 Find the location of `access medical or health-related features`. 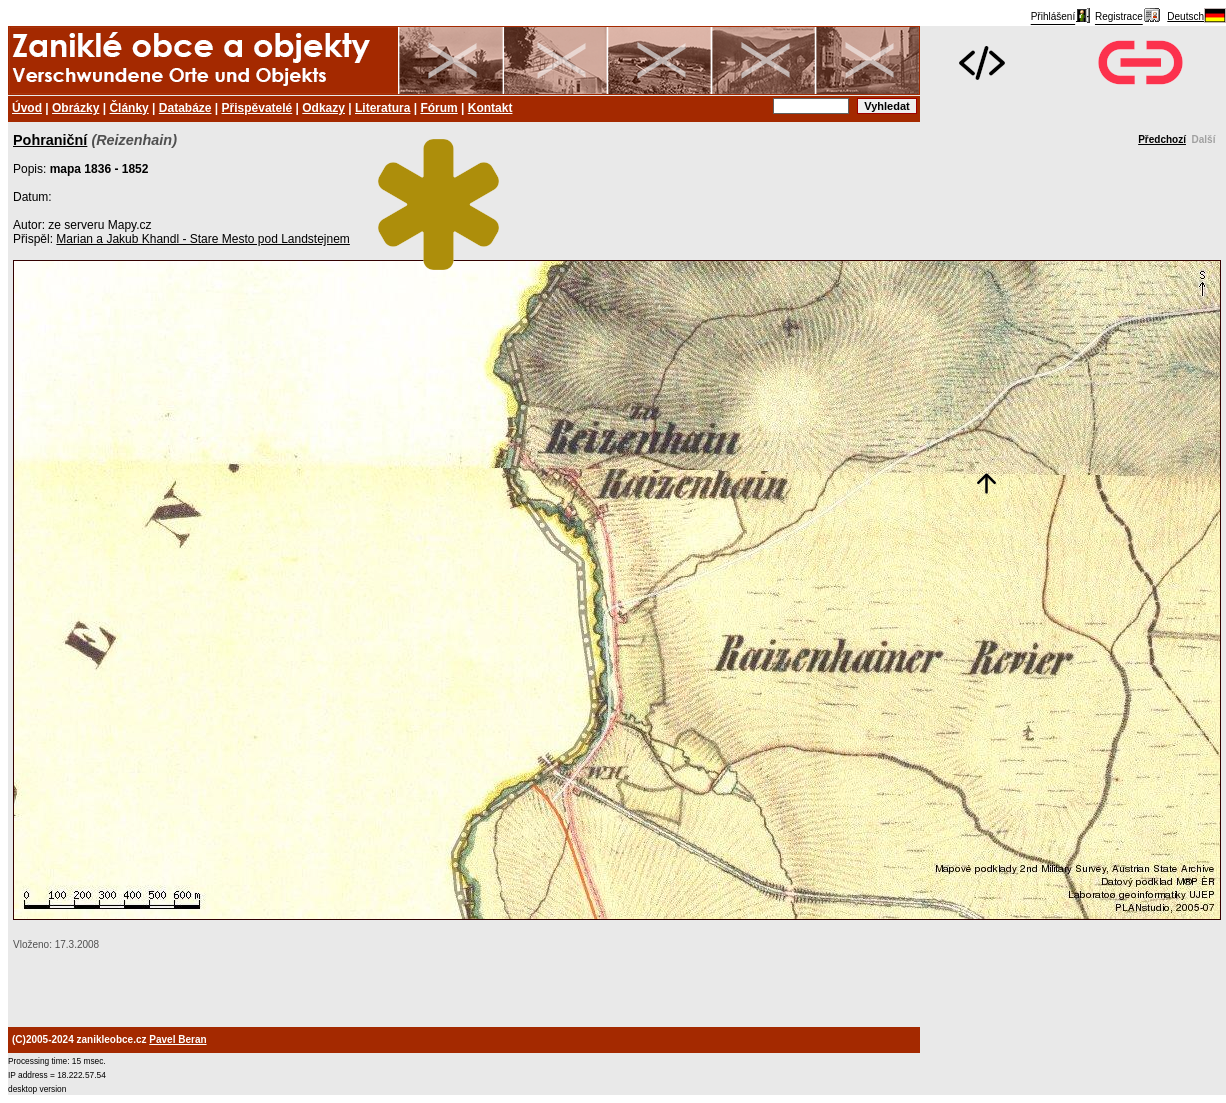

access medical or health-related features is located at coordinates (438, 204).